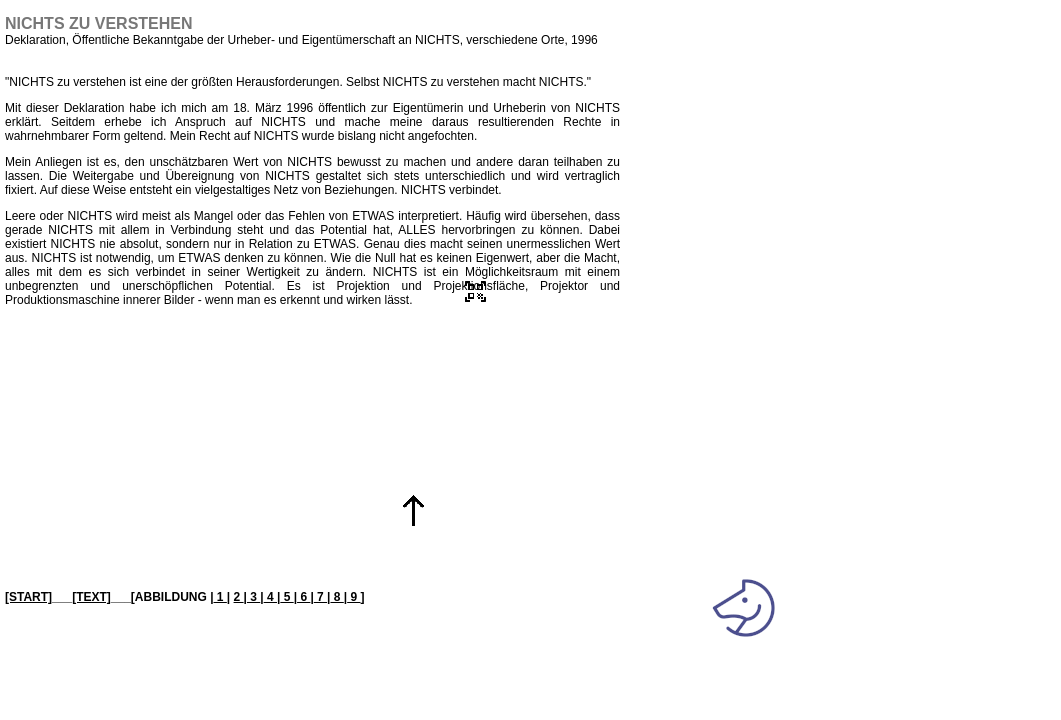 Image resolution: width=1061 pixels, height=720 pixels. I want to click on access equestrian or horse-related features, so click(746, 608).